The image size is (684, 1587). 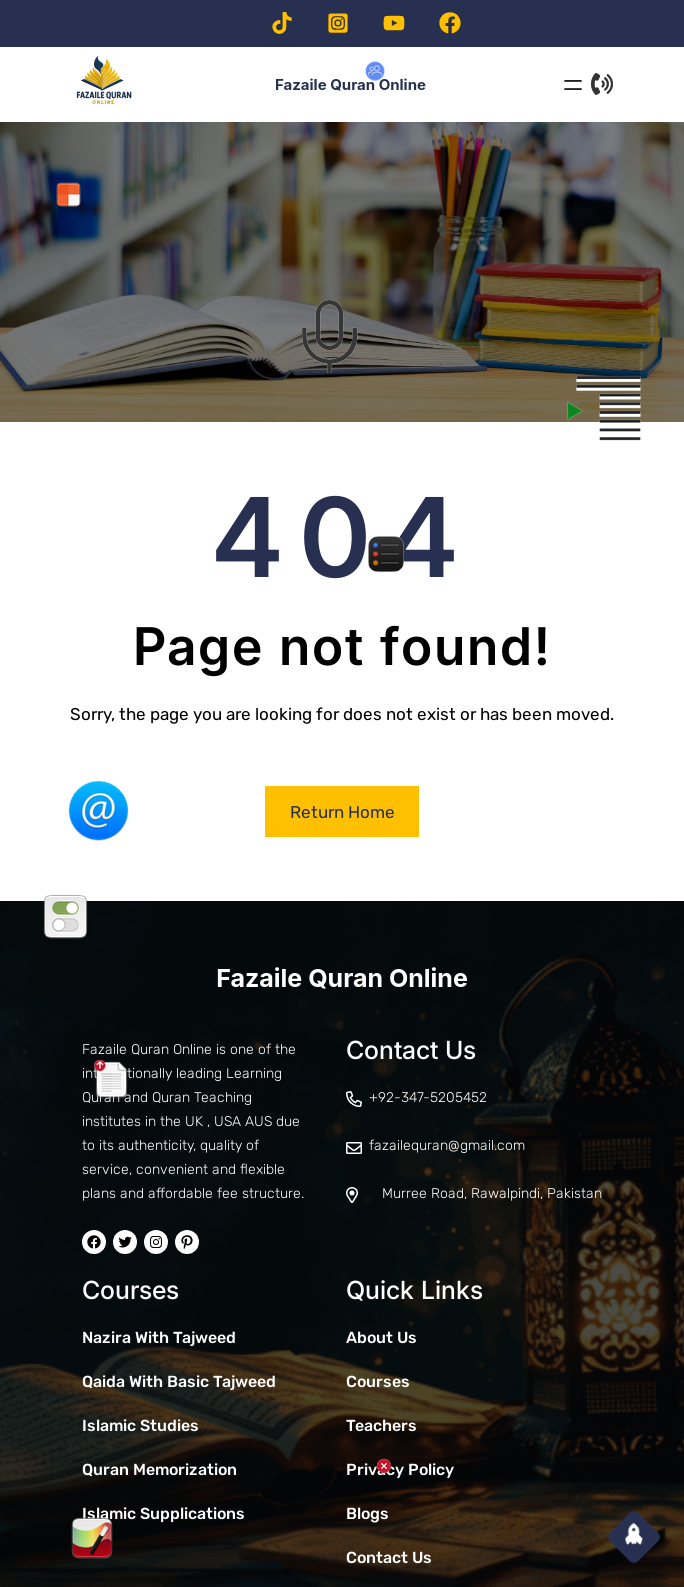 What do you see at coordinates (92, 1538) in the screenshot?
I see `open winetricks application` at bounding box center [92, 1538].